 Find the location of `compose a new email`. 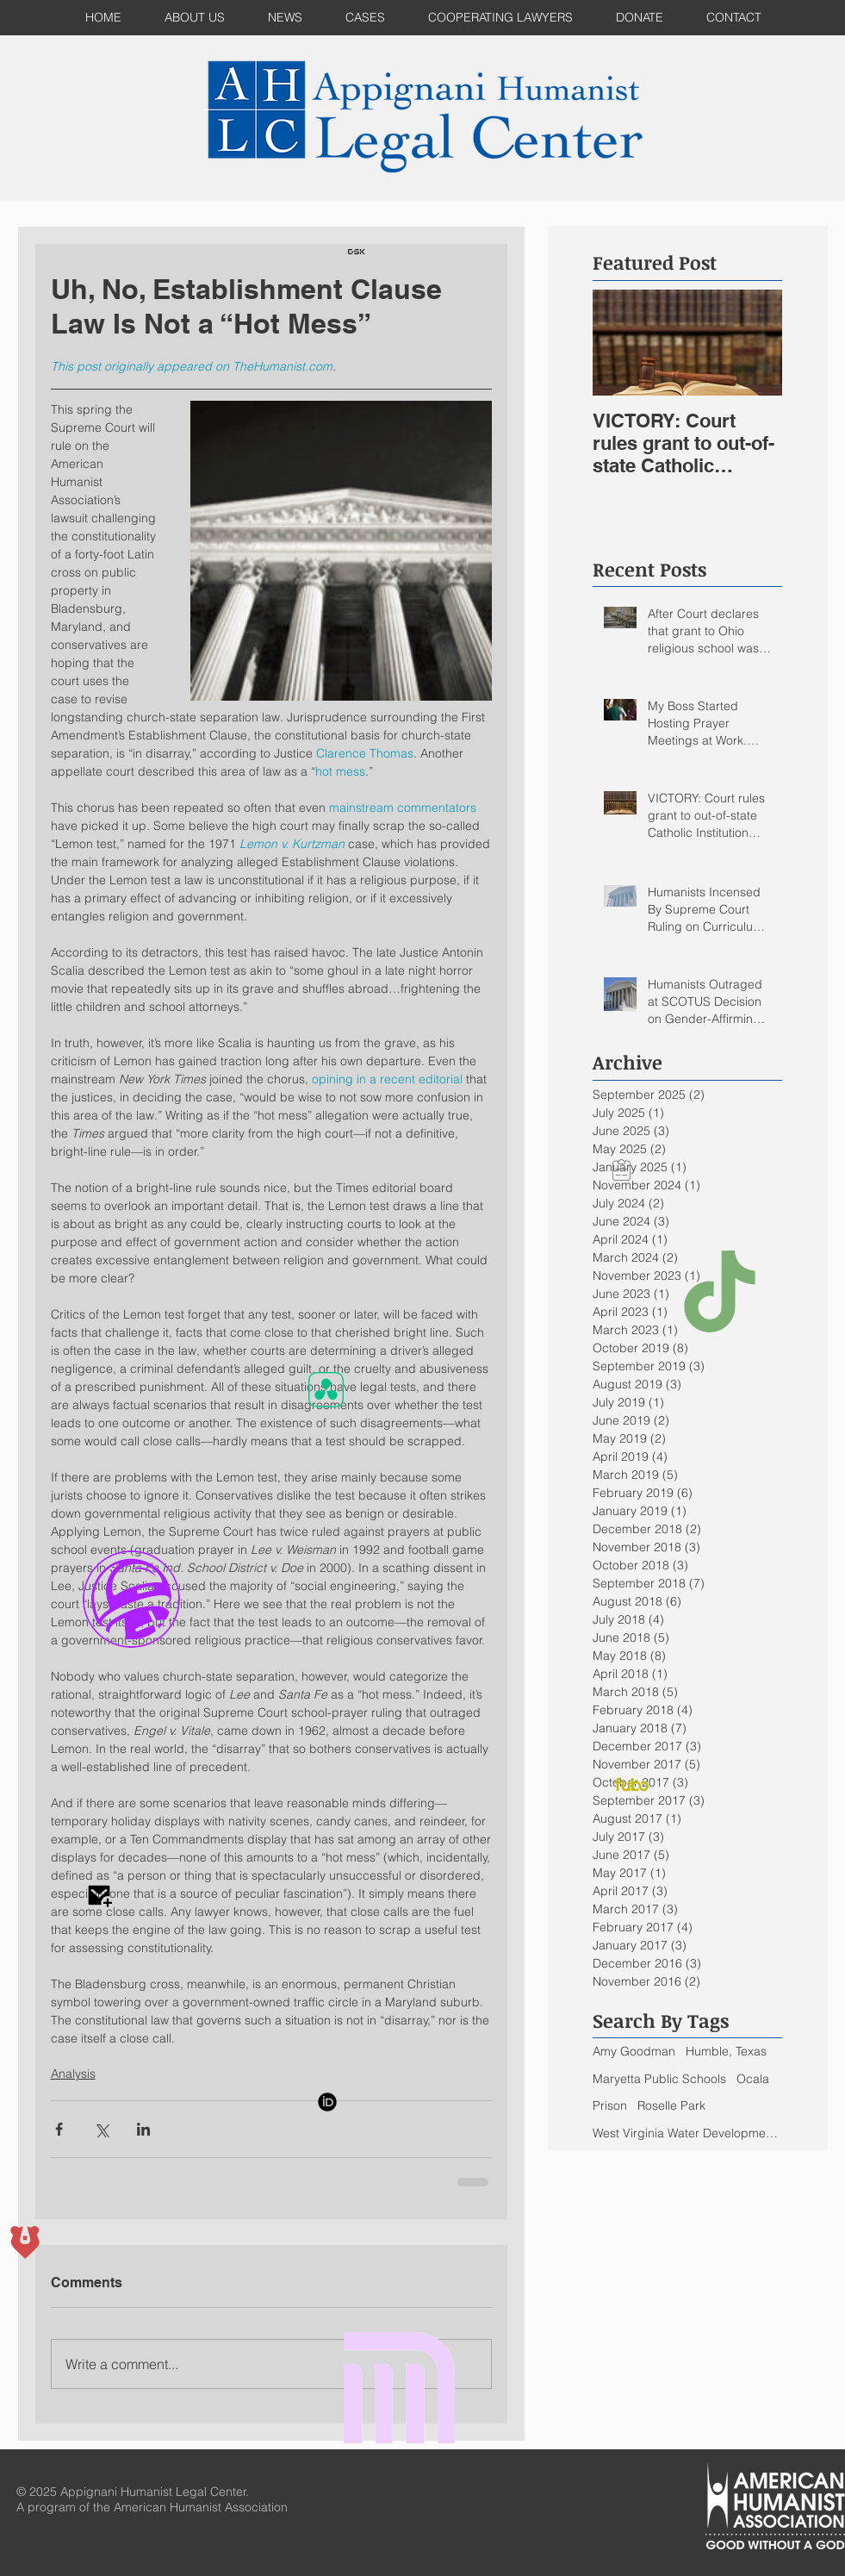

compose a new email is located at coordinates (99, 1895).